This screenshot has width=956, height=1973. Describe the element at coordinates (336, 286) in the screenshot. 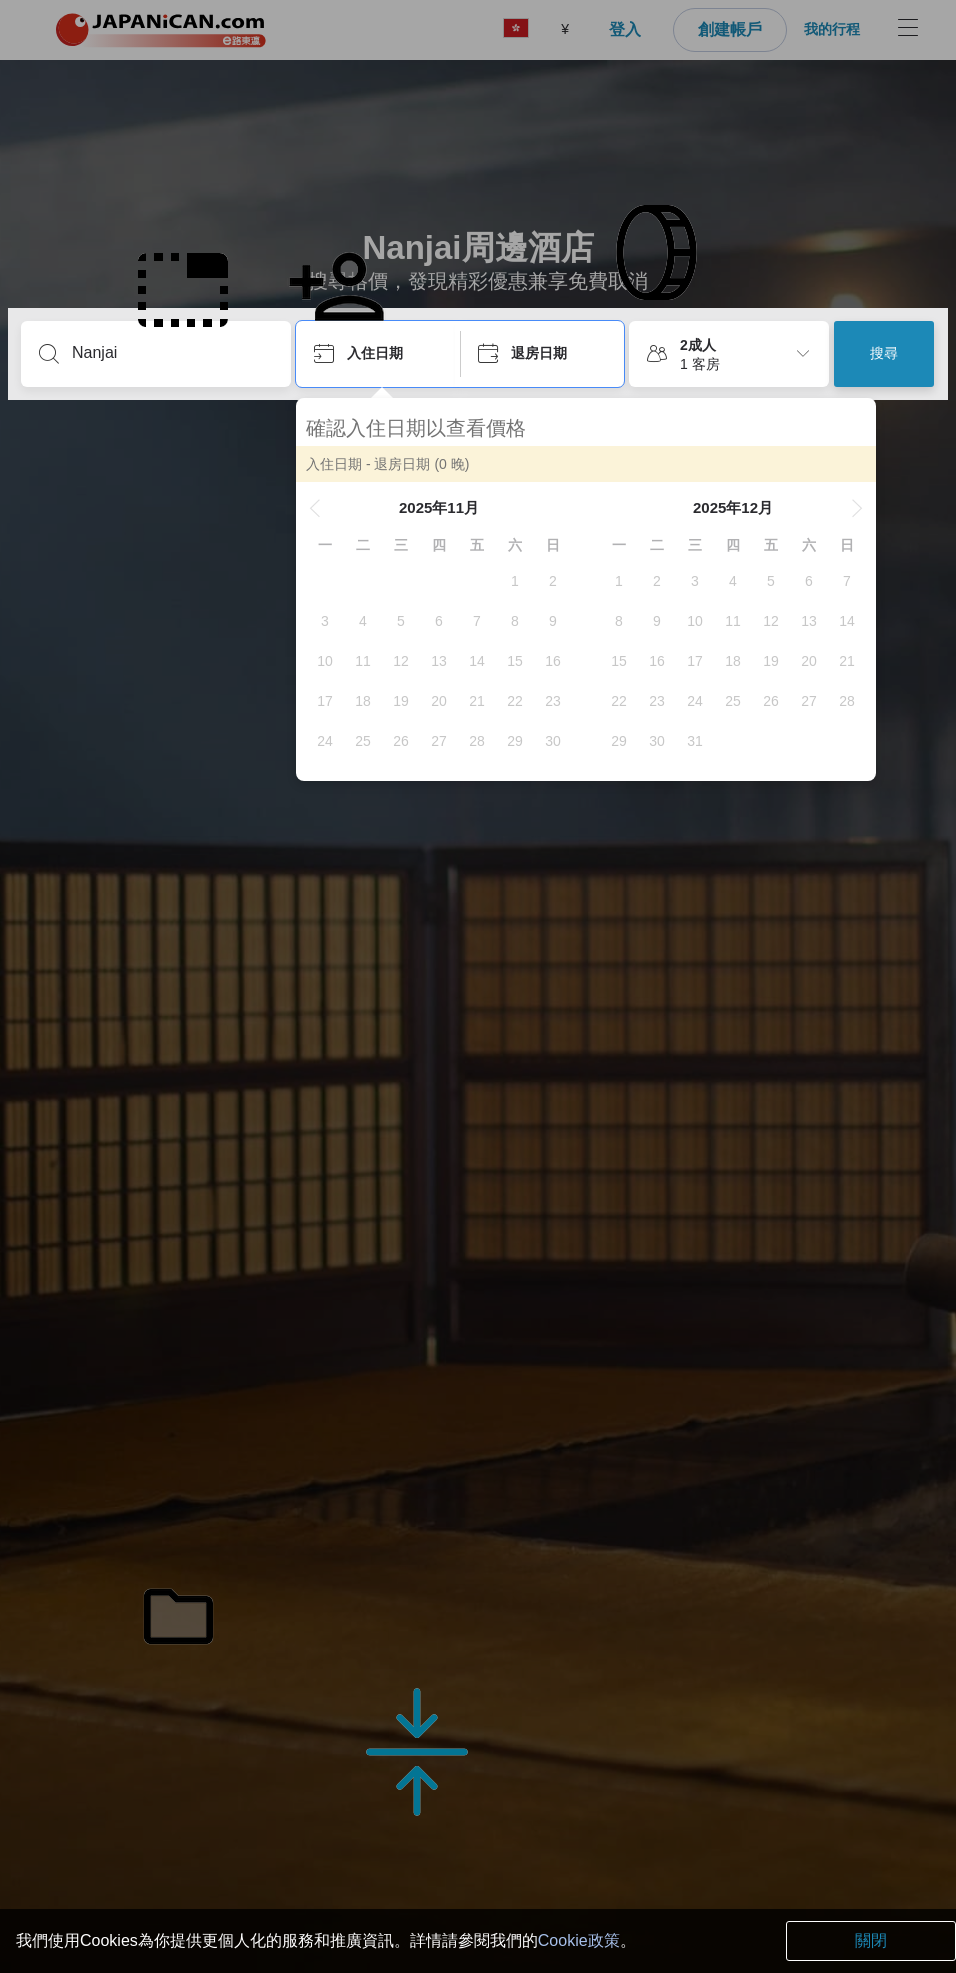

I see `add a new contact` at that location.